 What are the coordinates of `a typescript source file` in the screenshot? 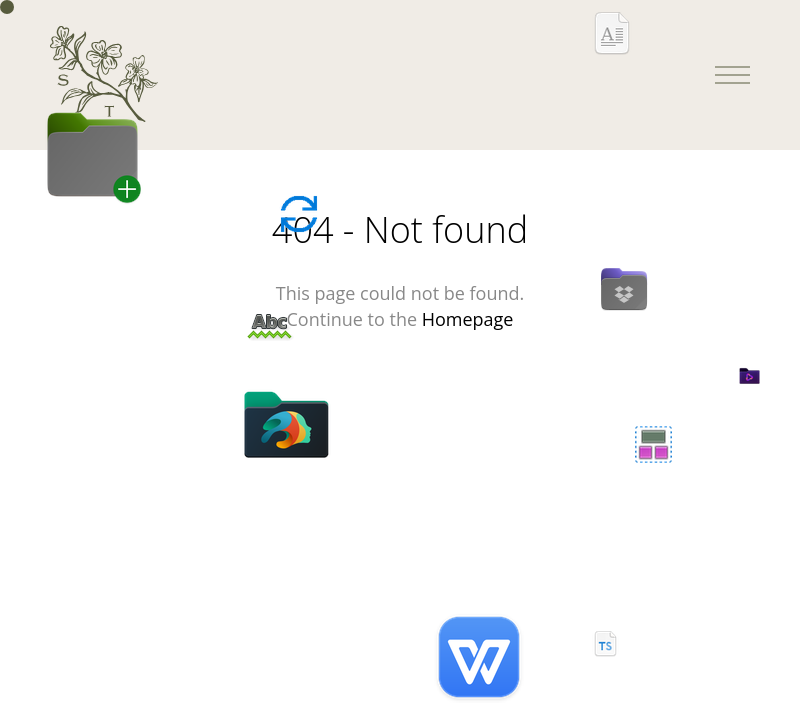 It's located at (605, 643).